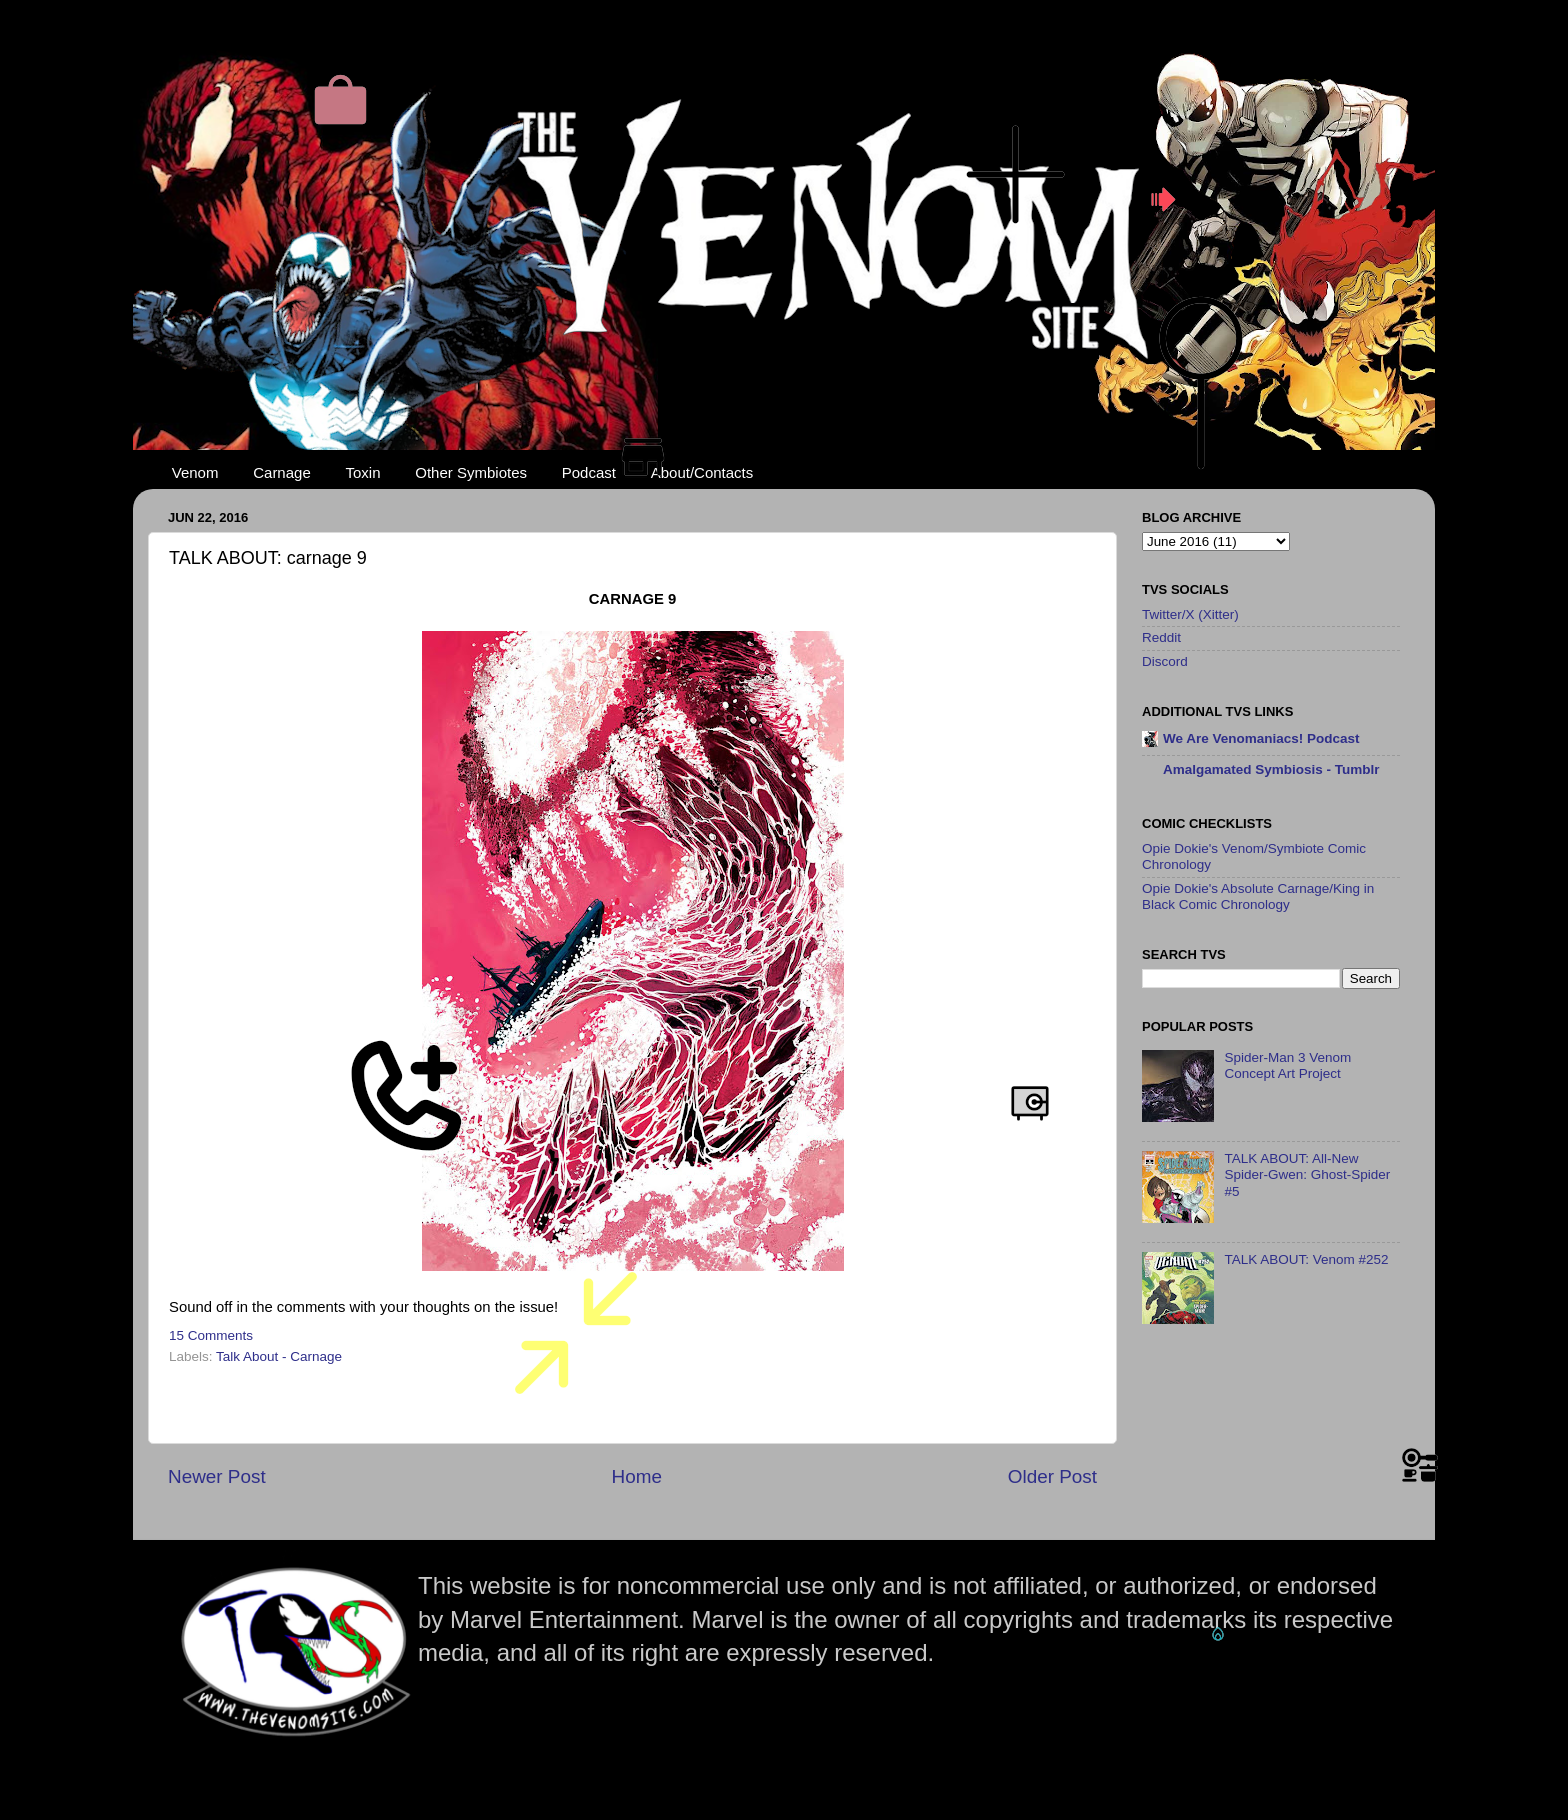 The height and width of the screenshot is (1820, 1568). Describe the element at coordinates (1201, 383) in the screenshot. I see `mark a location on a map` at that location.